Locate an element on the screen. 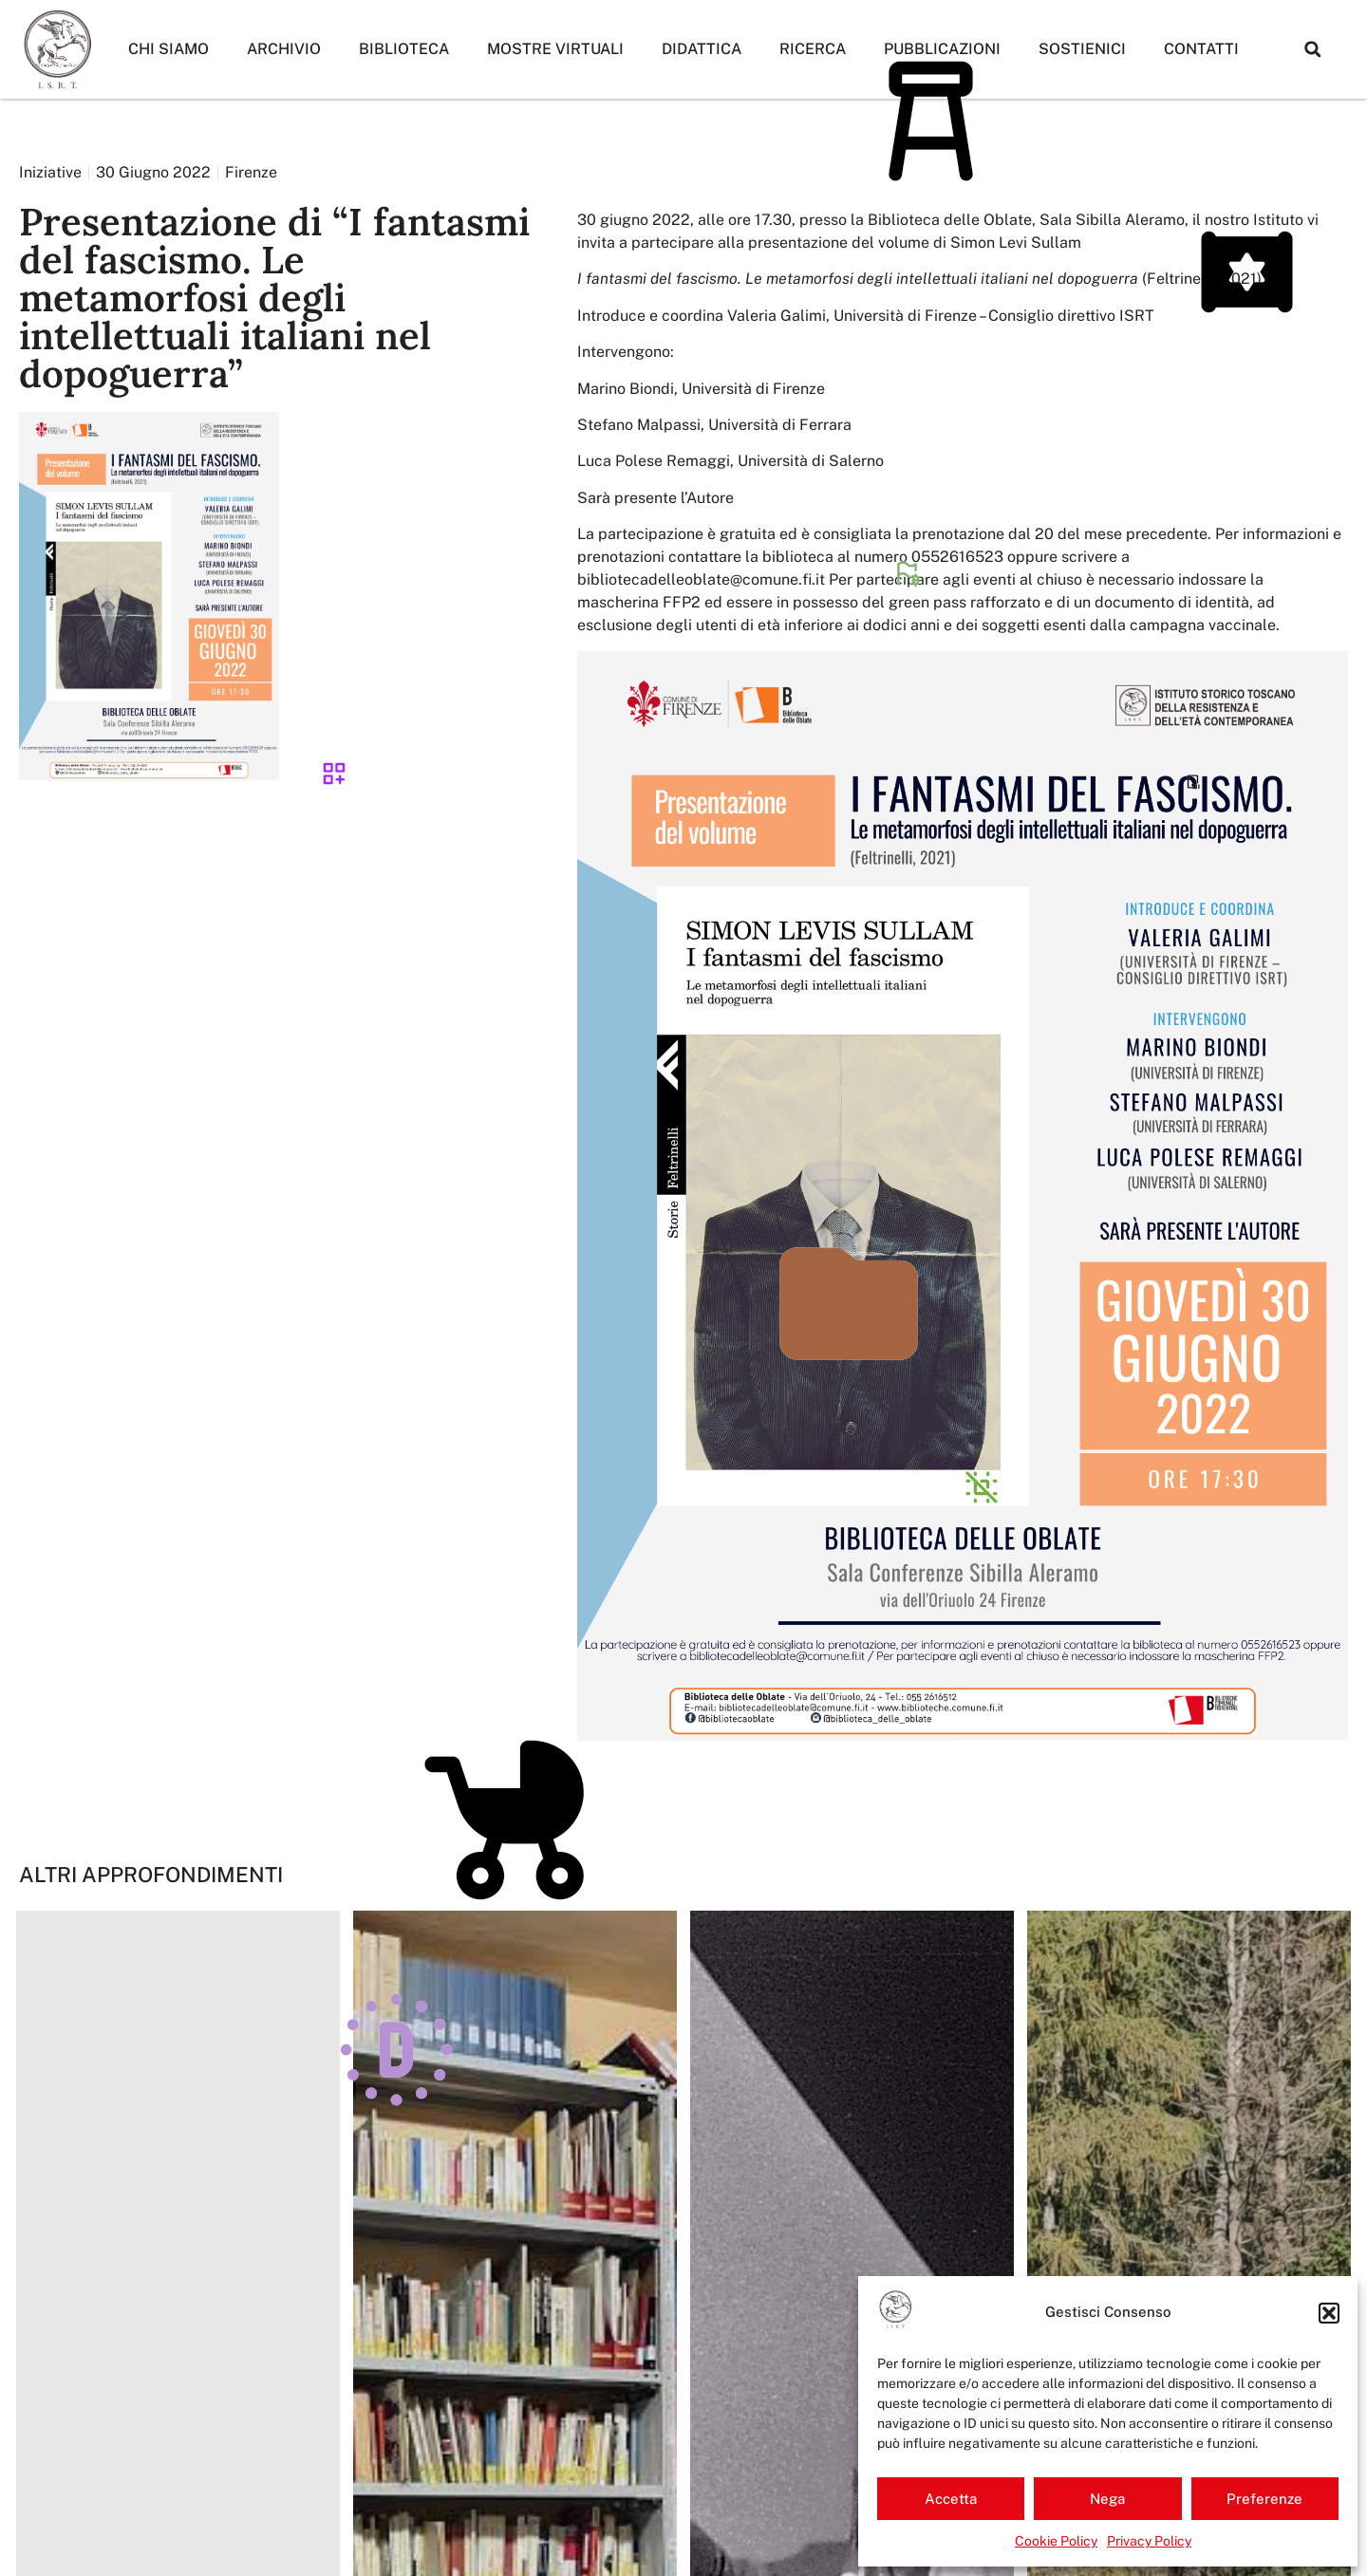 The height and width of the screenshot is (2576, 1367). add a new category is located at coordinates (334, 774).